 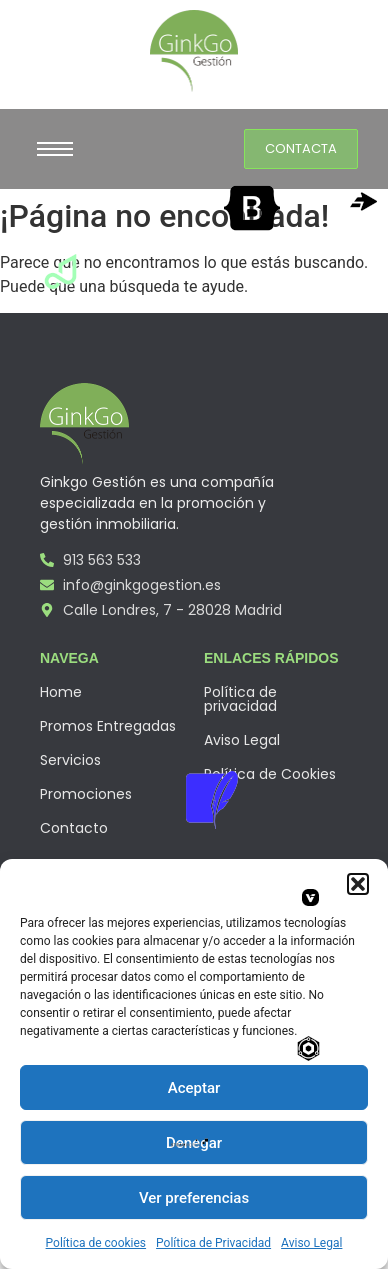 I want to click on SQLite database technology, so click(x=212, y=800).